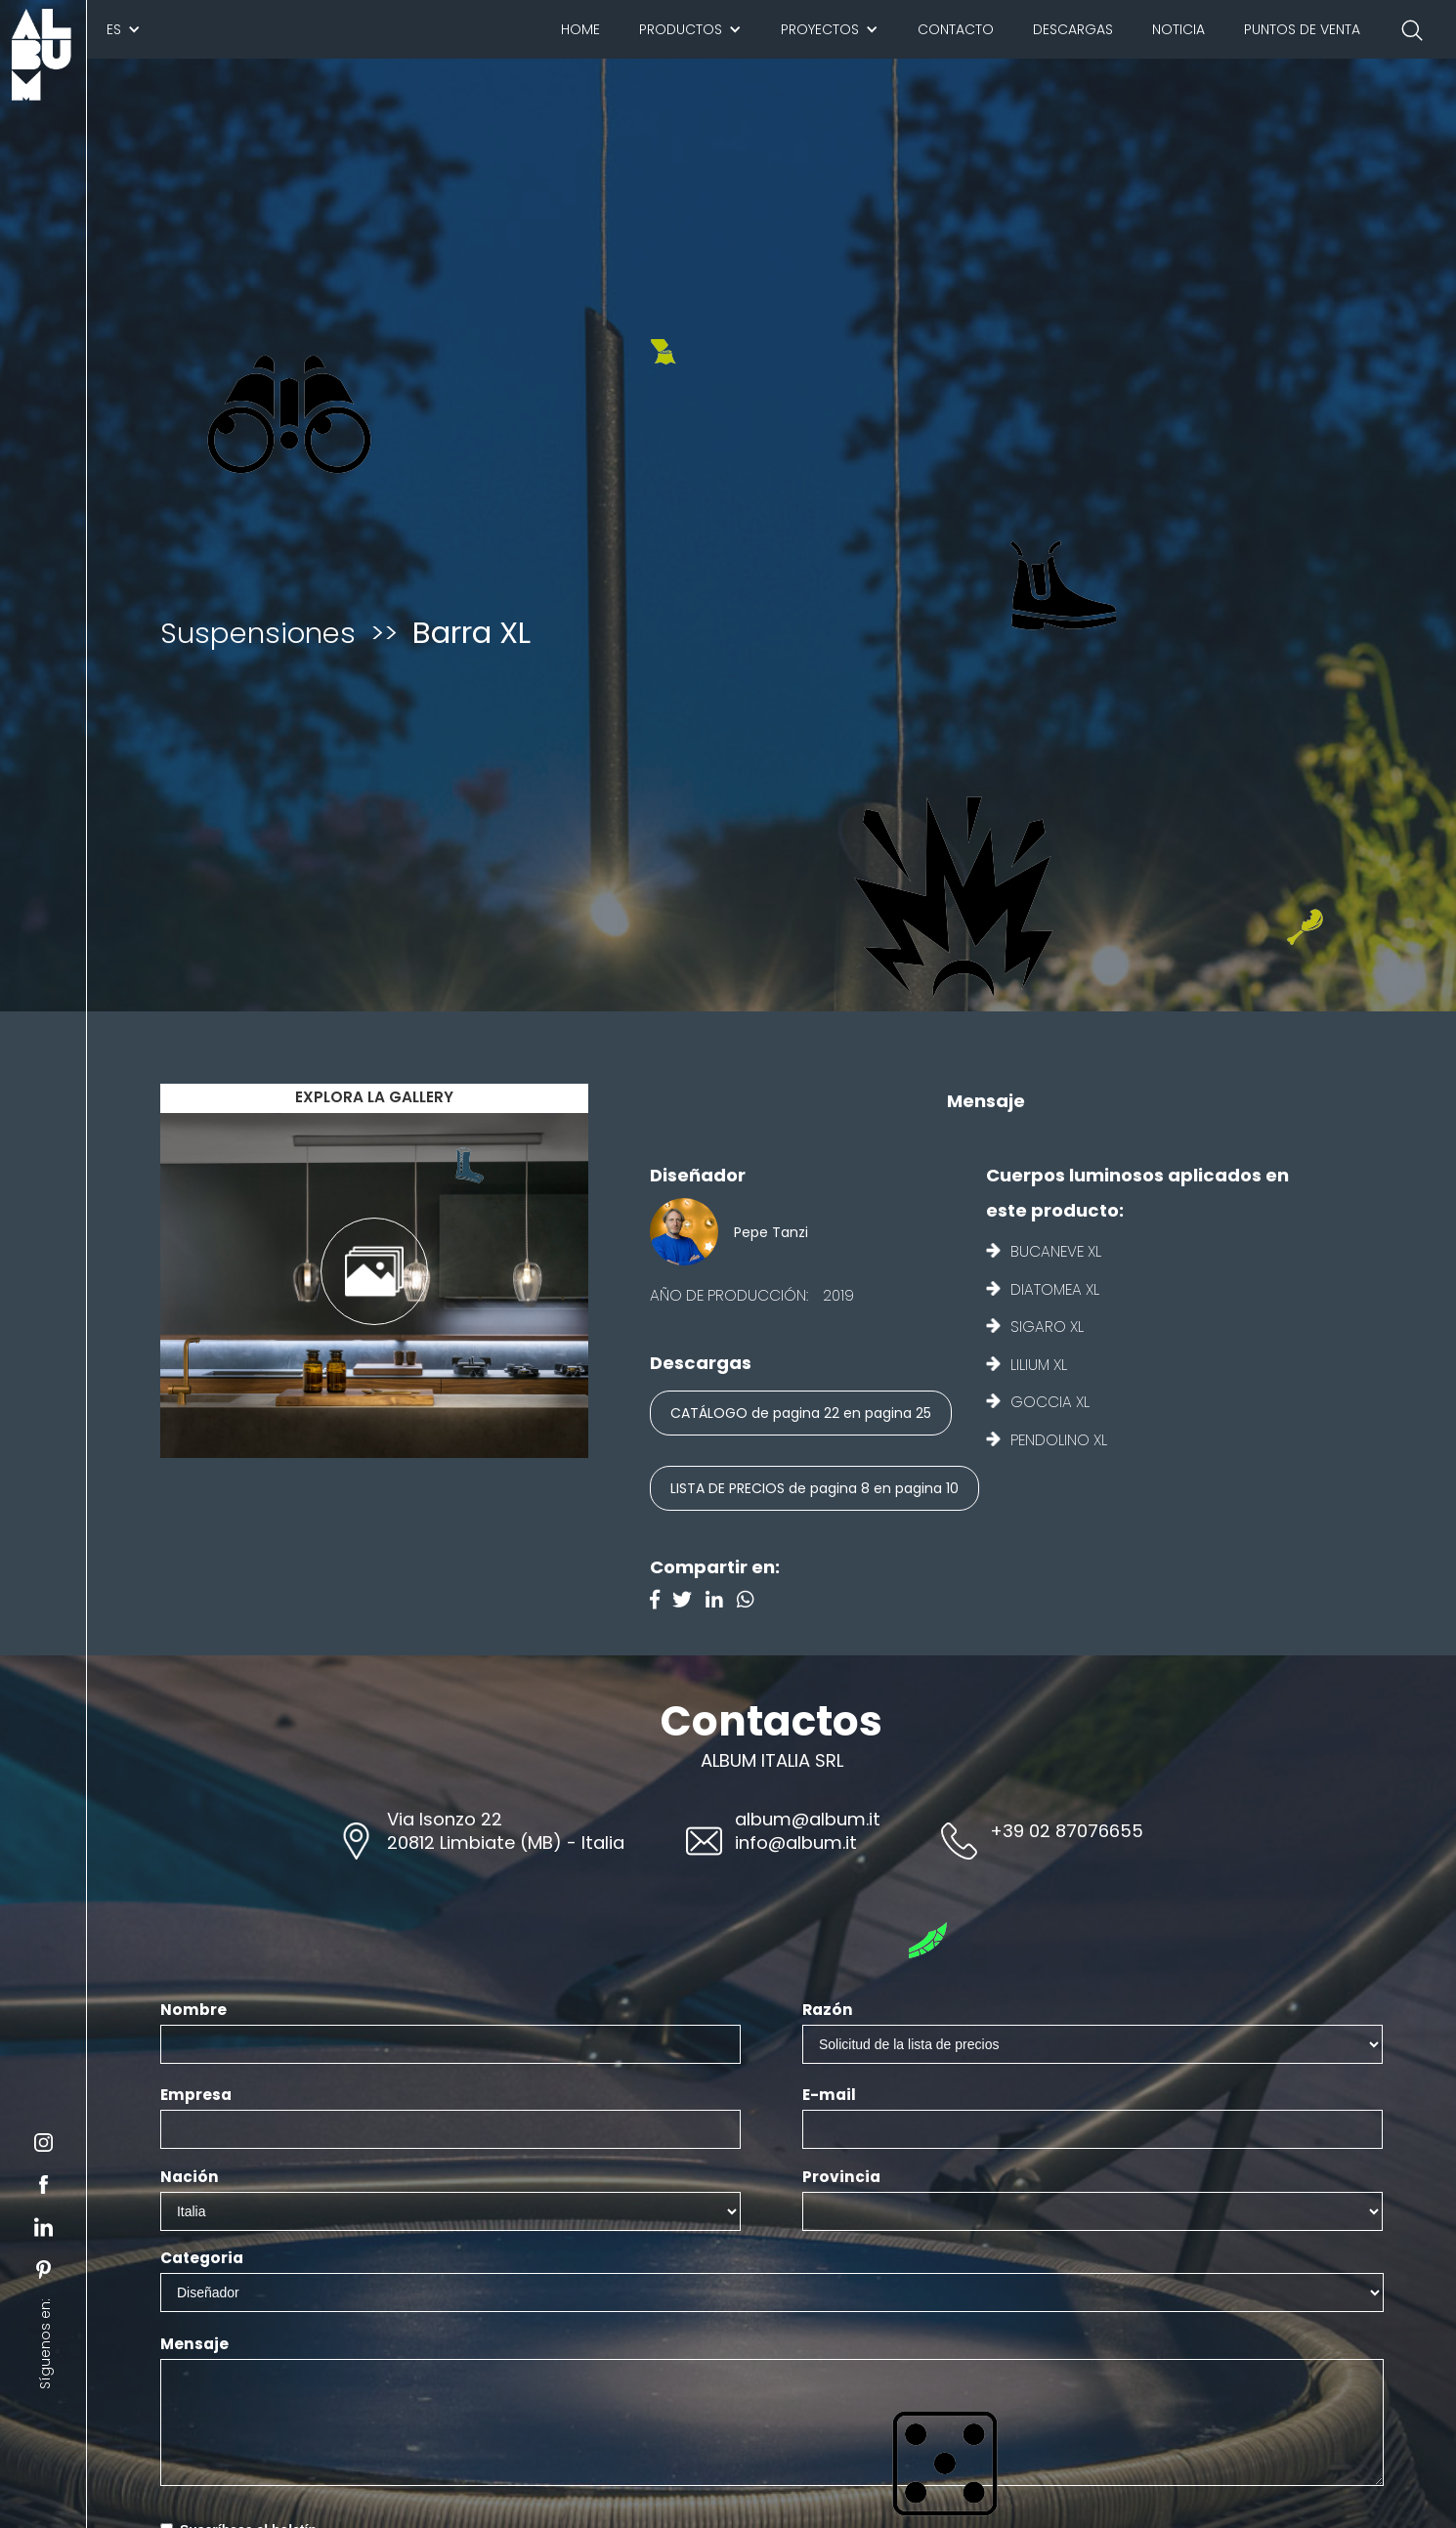  What do you see at coordinates (1305, 926) in the screenshot?
I see `food or hunger indicator in a game` at bounding box center [1305, 926].